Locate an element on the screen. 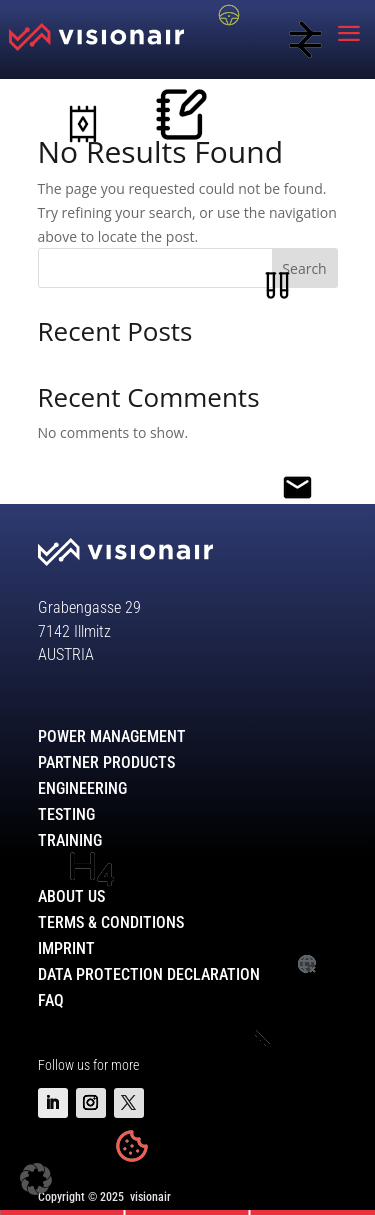 The width and height of the screenshot is (375, 1215). access lab results or diagnostics is located at coordinates (277, 285).